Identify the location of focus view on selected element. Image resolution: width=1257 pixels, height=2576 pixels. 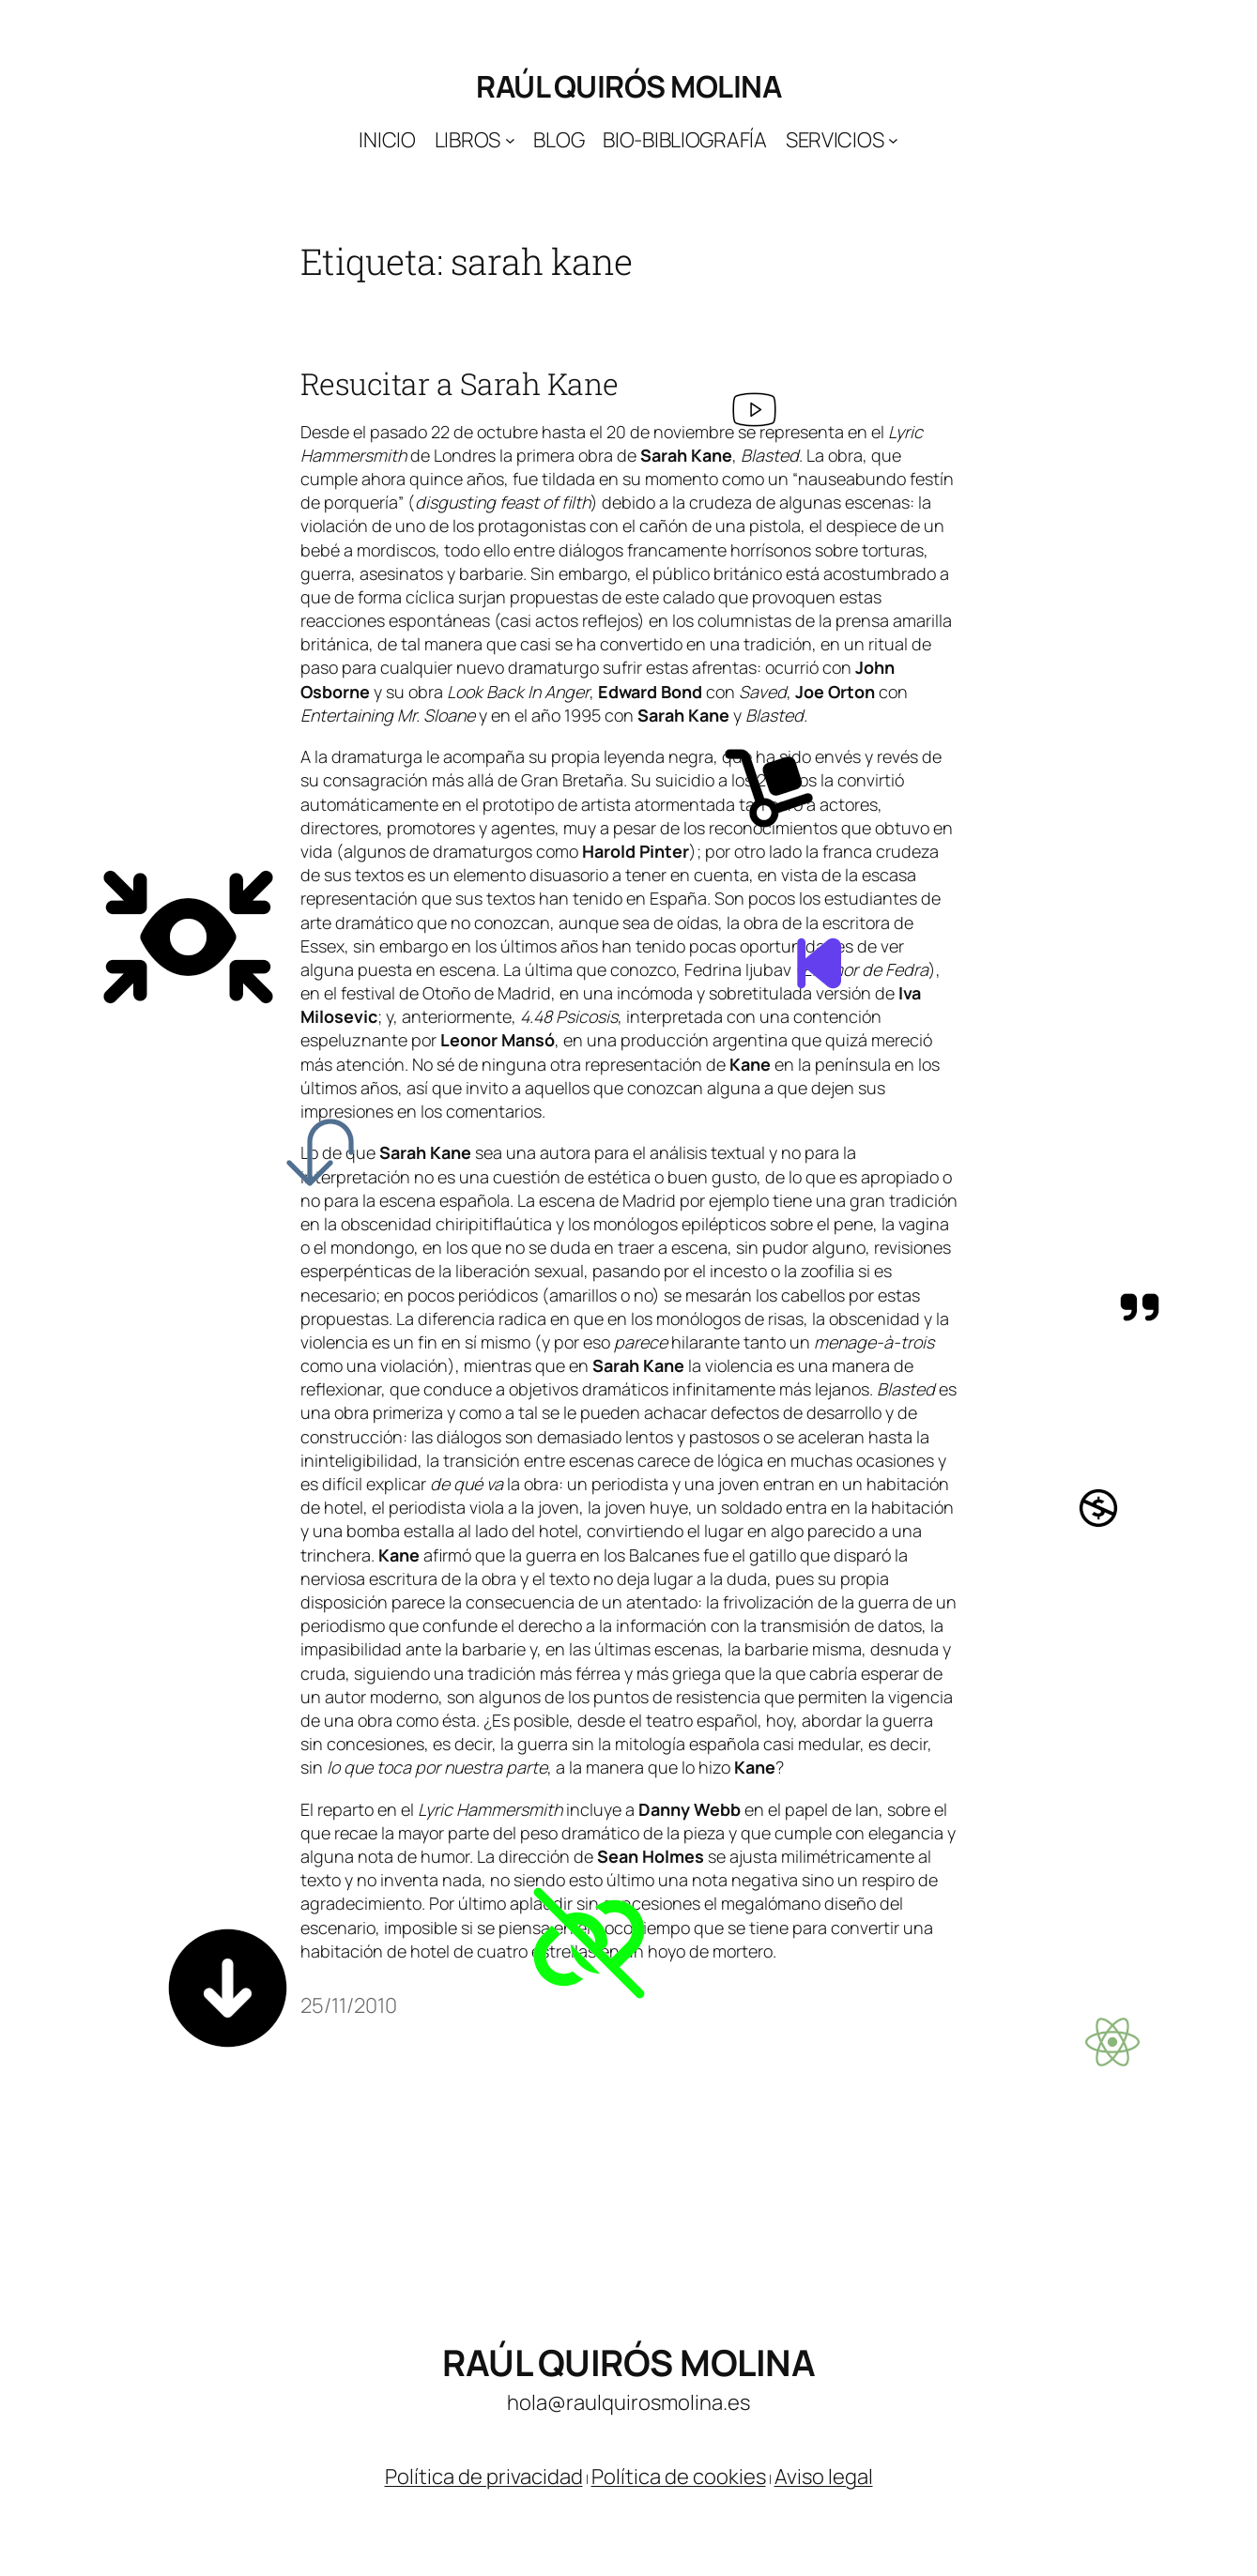
(188, 937).